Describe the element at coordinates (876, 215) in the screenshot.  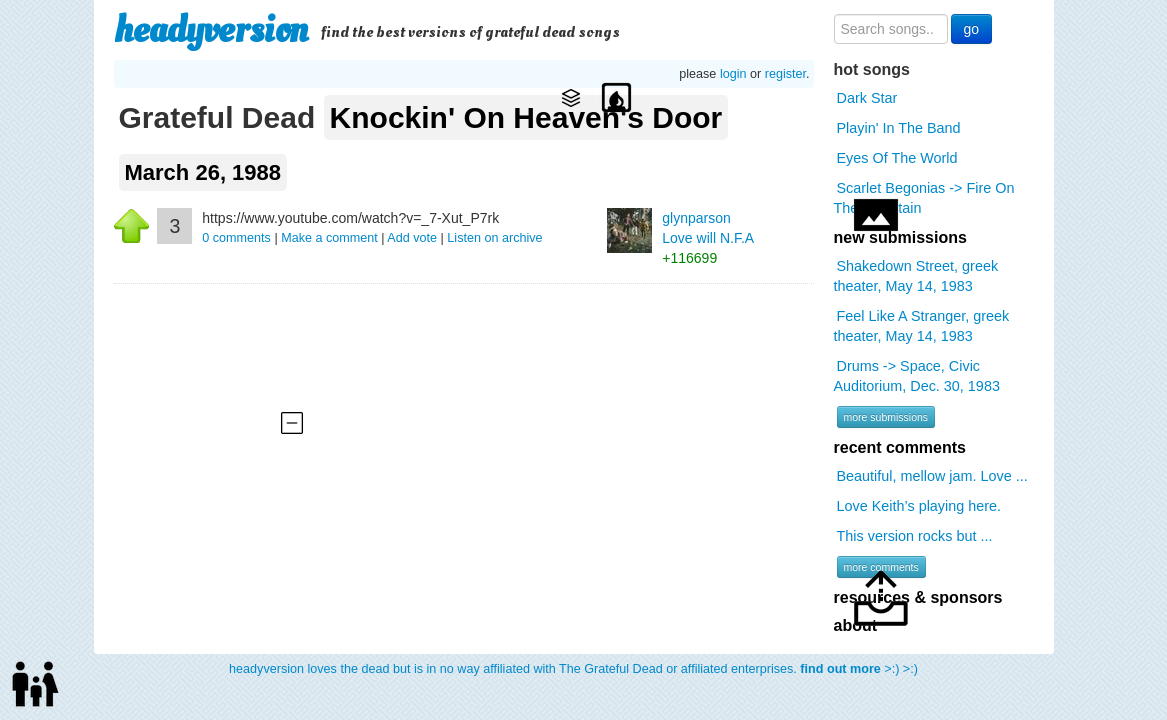
I see `view panorama or wide-angle photos` at that location.